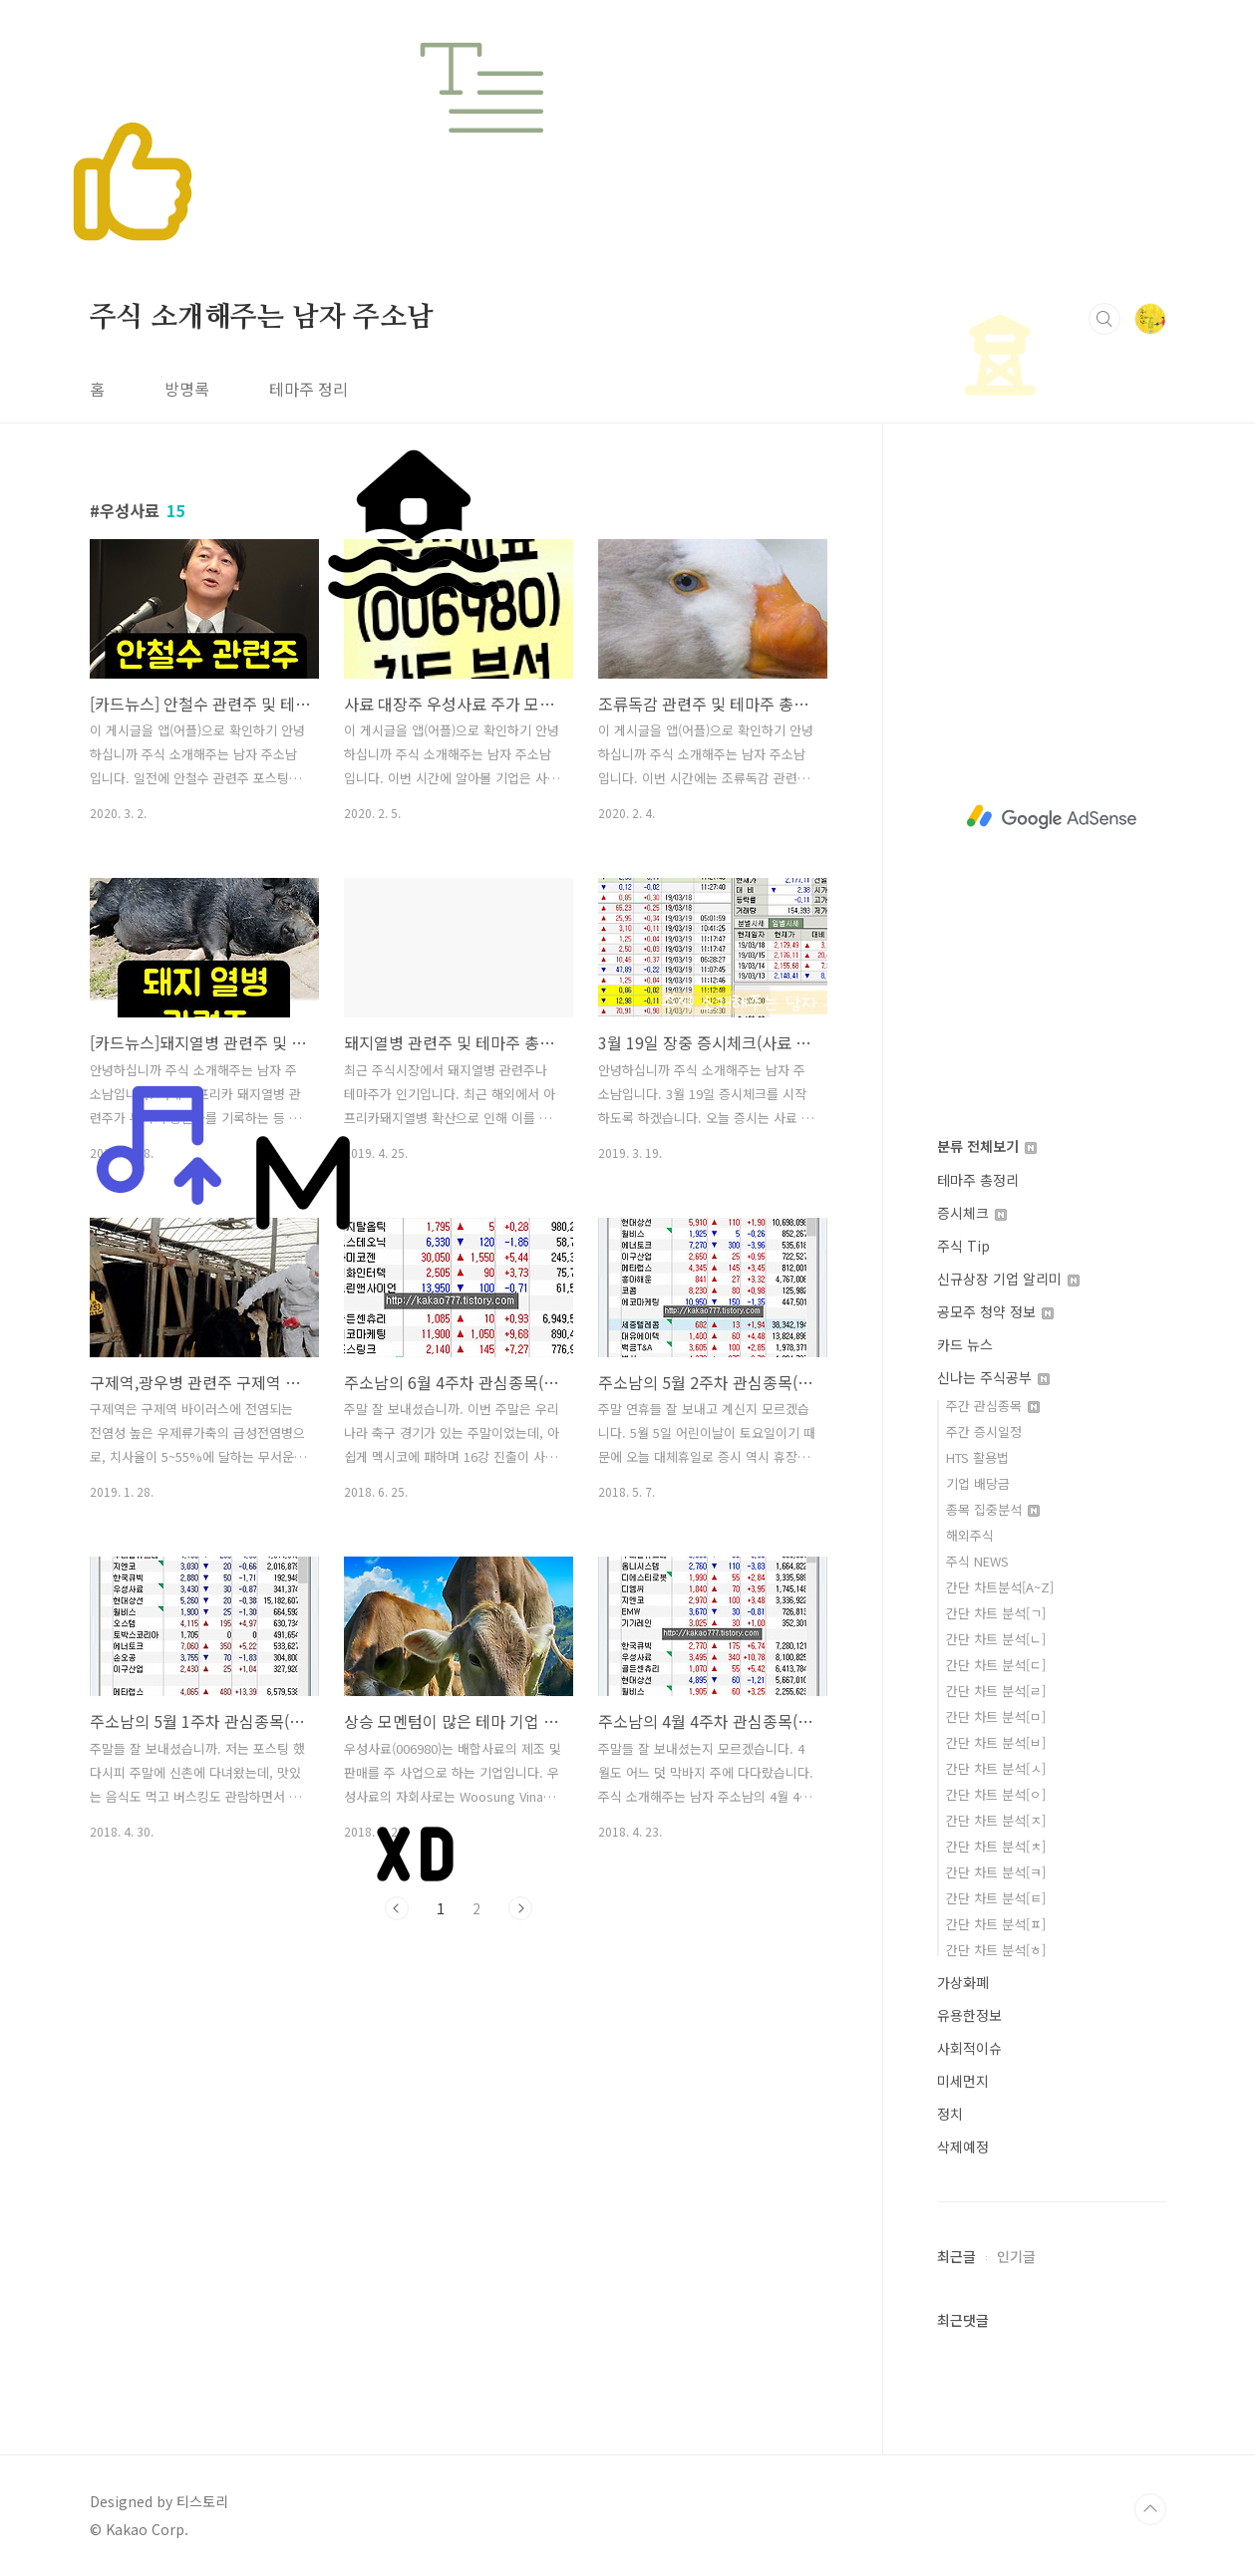 The image size is (1255, 2576). Describe the element at coordinates (479, 88) in the screenshot. I see `read new york times article` at that location.